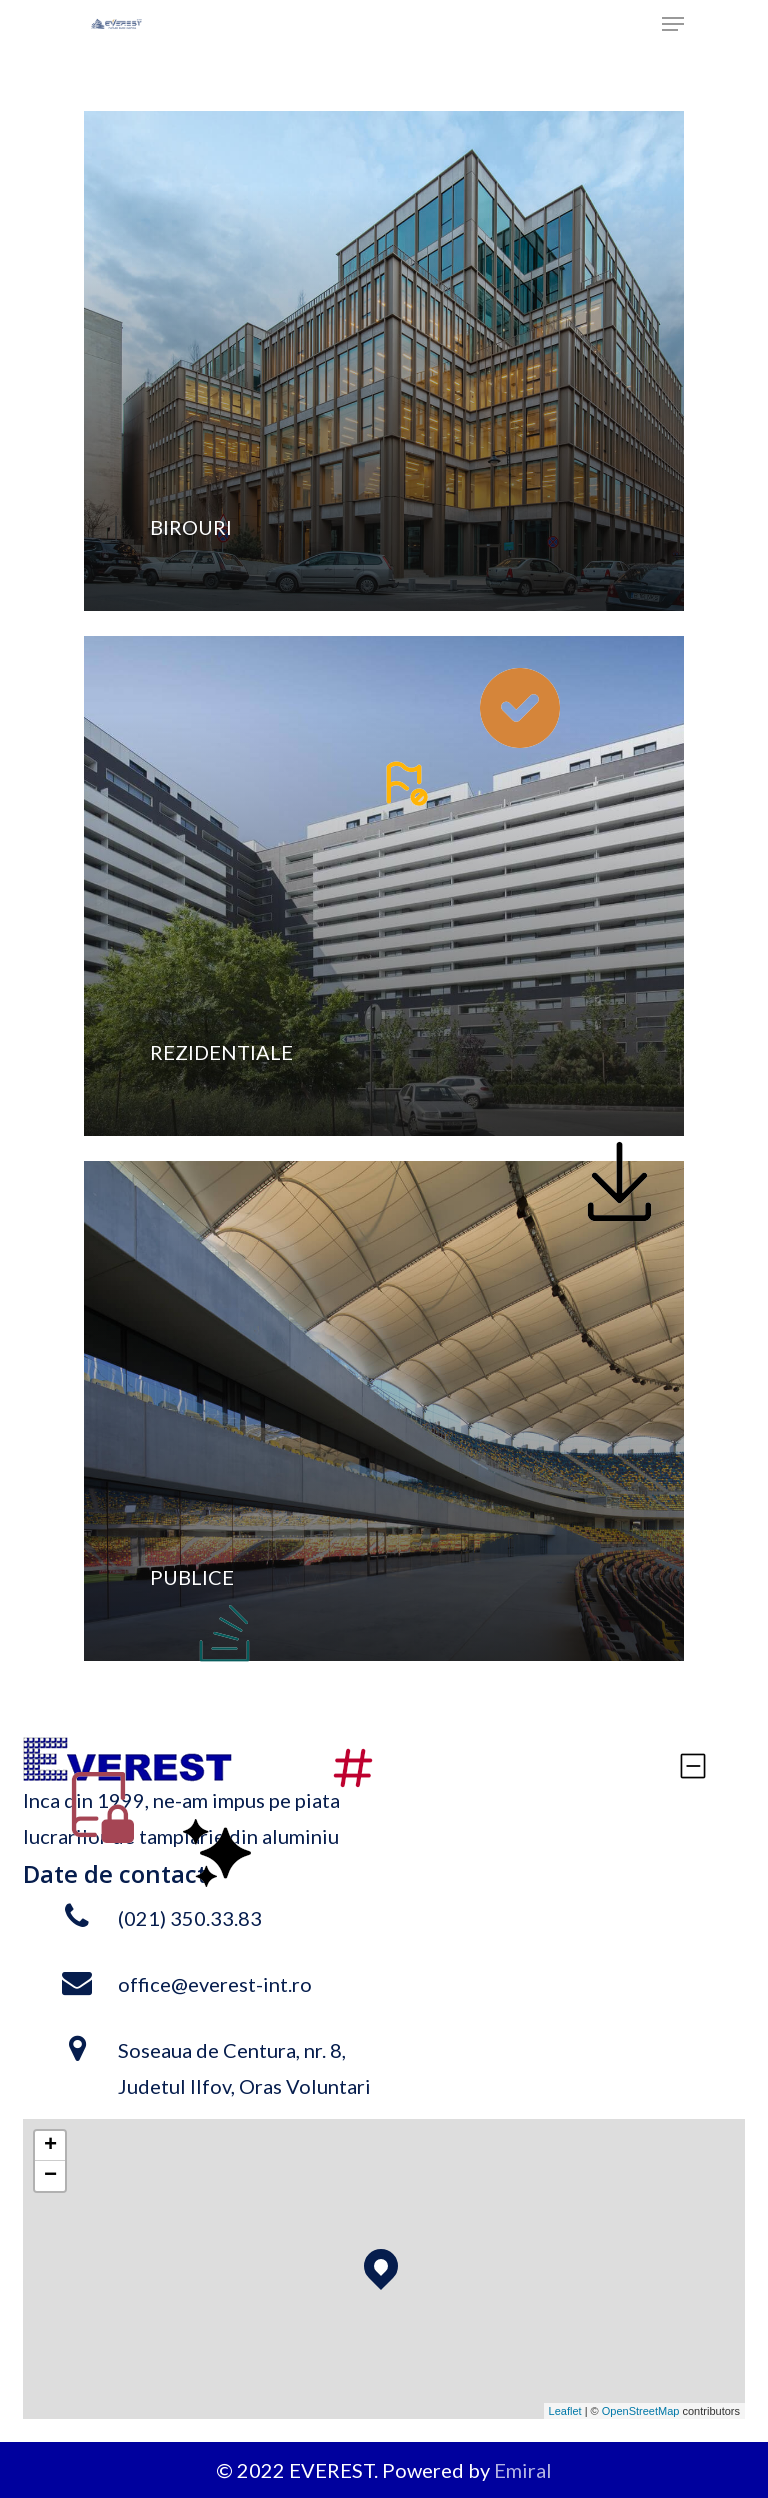  What do you see at coordinates (217, 1853) in the screenshot?
I see `indicates AI-generated or enhanced content` at bounding box center [217, 1853].